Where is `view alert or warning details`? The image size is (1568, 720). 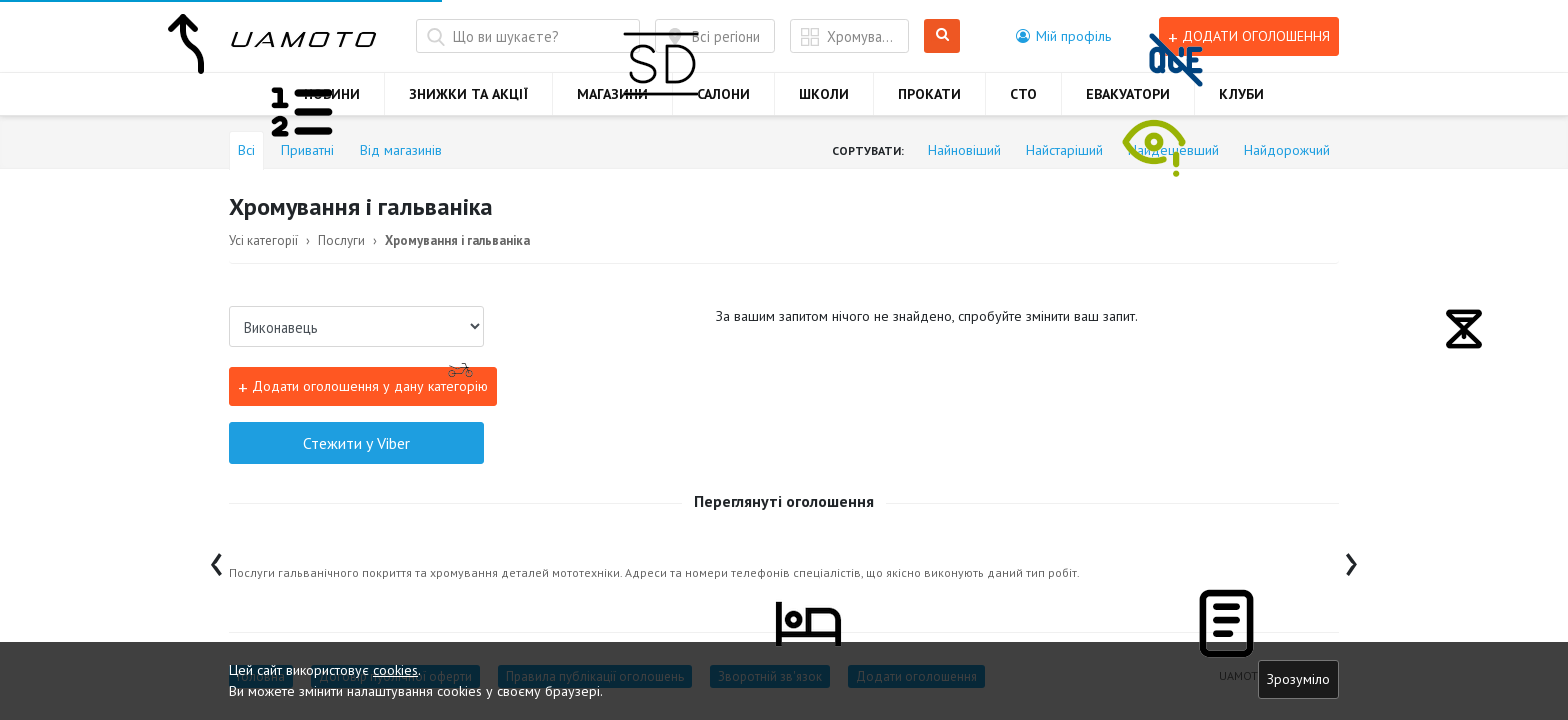 view alert or warning details is located at coordinates (1154, 142).